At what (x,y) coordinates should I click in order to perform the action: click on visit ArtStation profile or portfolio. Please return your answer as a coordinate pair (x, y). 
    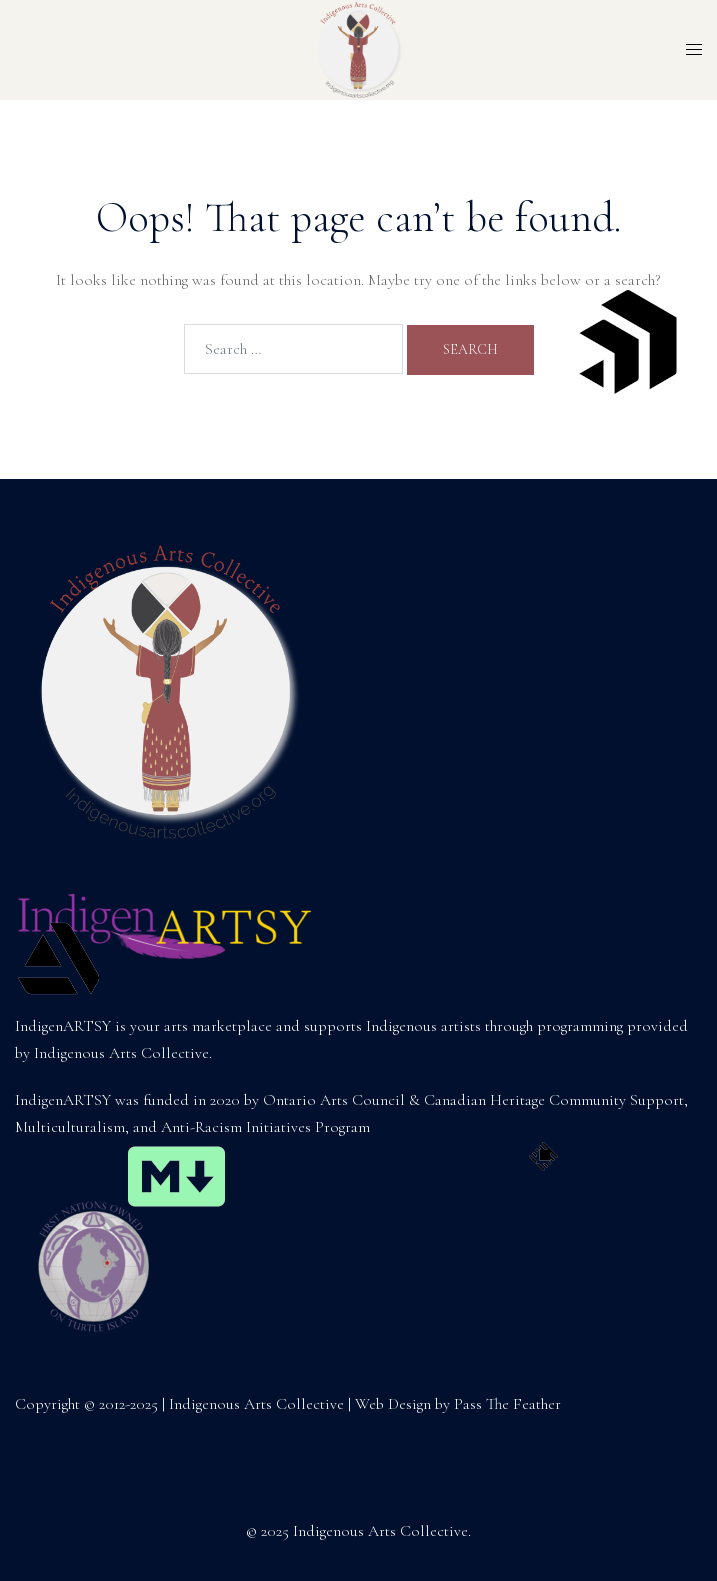
    Looking at the image, I should click on (58, 958).